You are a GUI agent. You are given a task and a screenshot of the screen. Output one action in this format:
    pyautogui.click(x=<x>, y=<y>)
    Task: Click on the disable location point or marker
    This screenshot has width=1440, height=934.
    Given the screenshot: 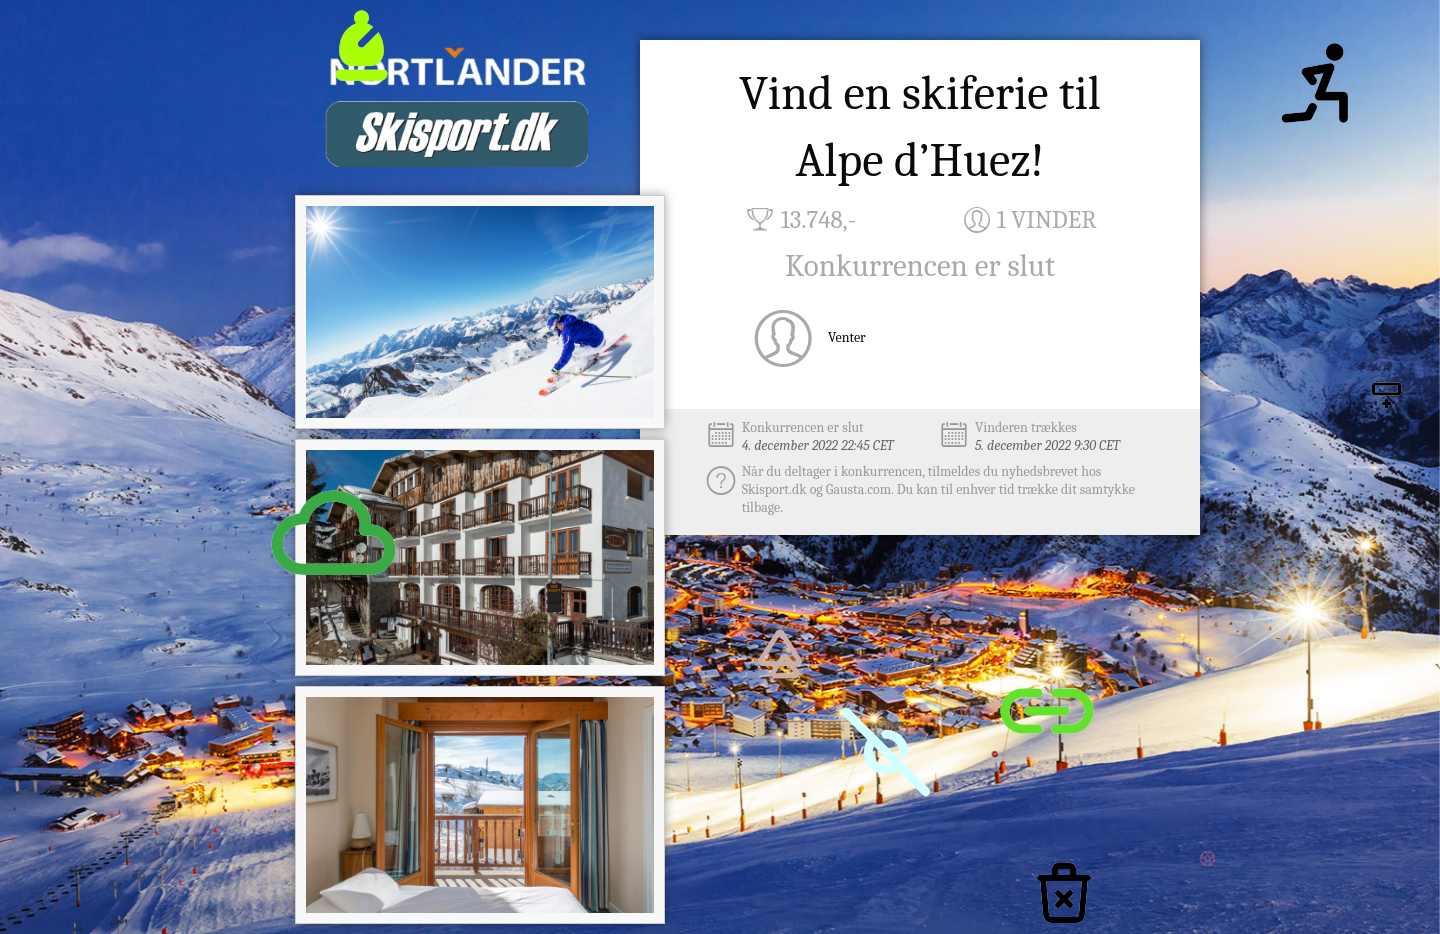 What is the action you would take?
    pyautogui.click(x=886, y=752)
    